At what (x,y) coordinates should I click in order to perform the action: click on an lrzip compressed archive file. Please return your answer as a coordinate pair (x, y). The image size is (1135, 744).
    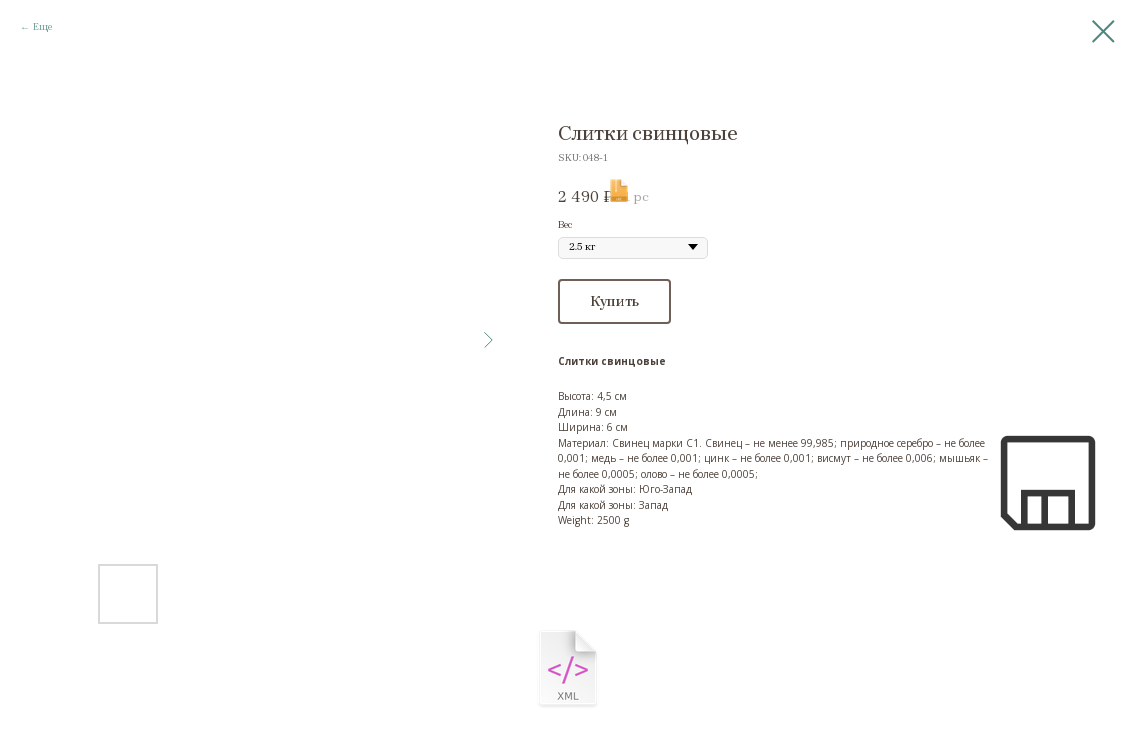
    Looking at the image, I should click on (619, 191).